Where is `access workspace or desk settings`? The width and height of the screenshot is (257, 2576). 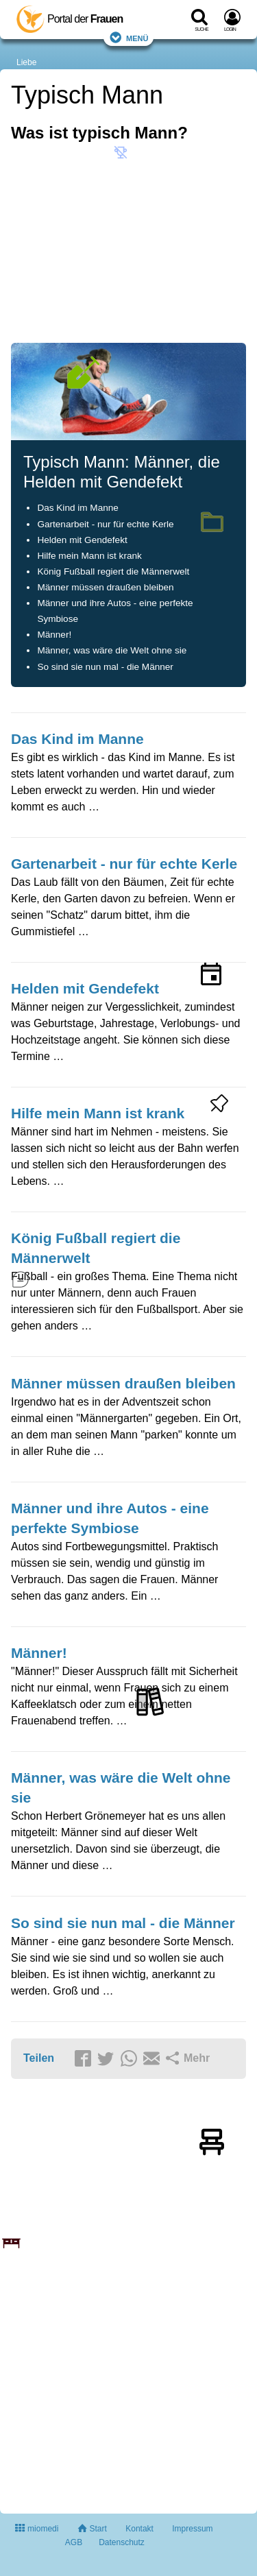
access workspace or desk settings is located at coordinates (11, 2243).